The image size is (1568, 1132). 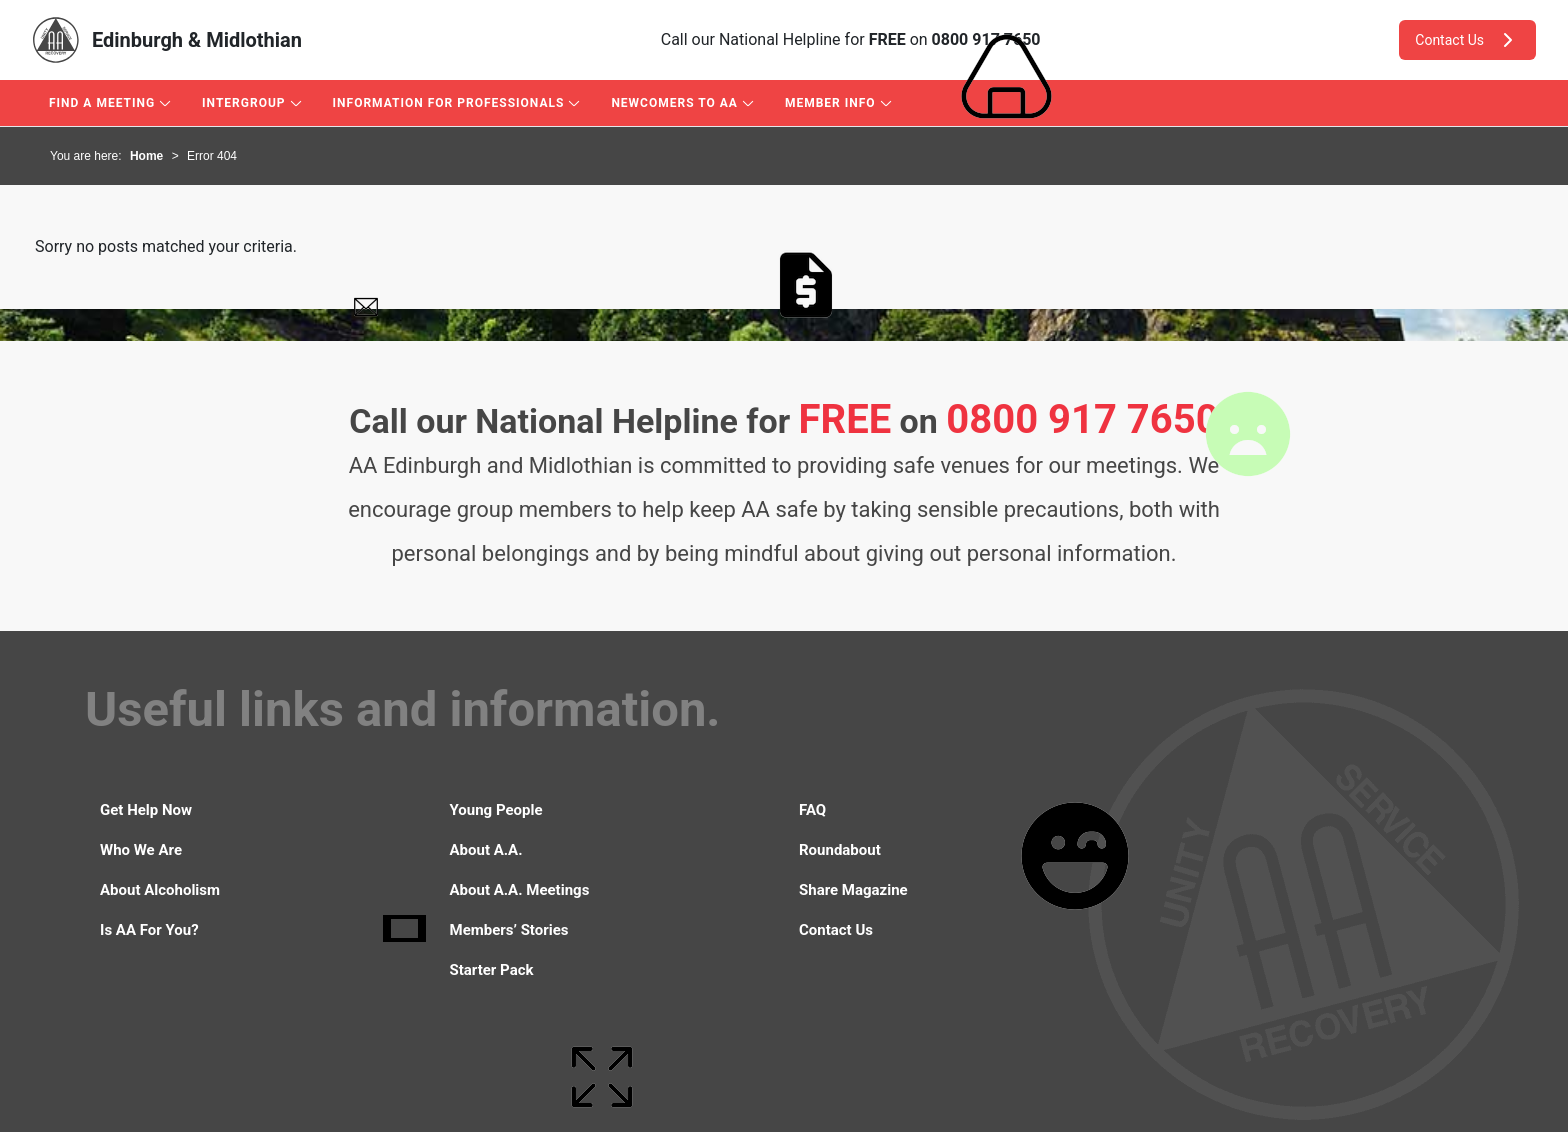 What do you see at coordinates (1006, 76) in the screenshot?
I see `browse japanese food options` at bounding box center [1006, 76].